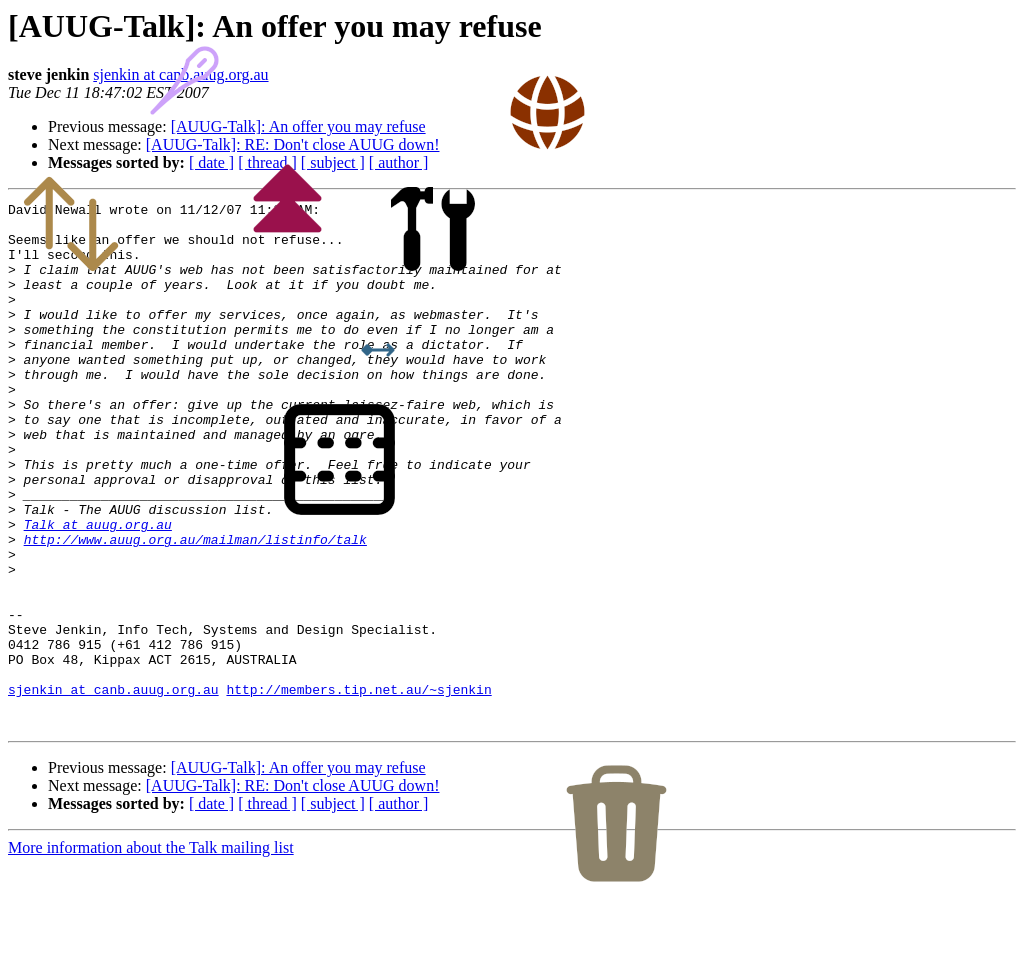 The width and height of the screenshot is (1024, 970). I want to click on delete selected item, so click(616, 823).